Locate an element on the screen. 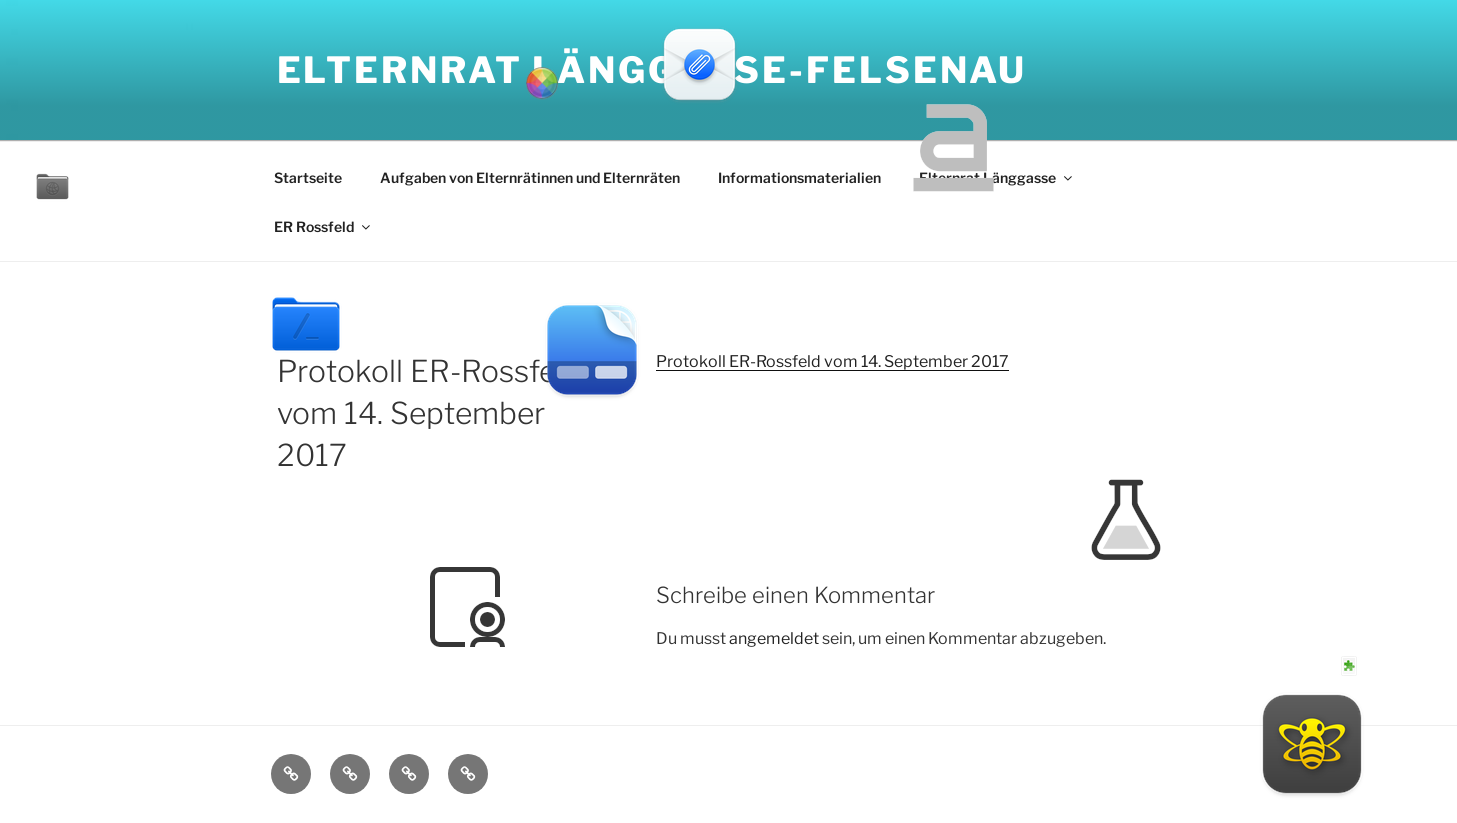 The height and width of the screenshot is (823, 1457). open email attachment viewer is located at coordinates (699, 64).